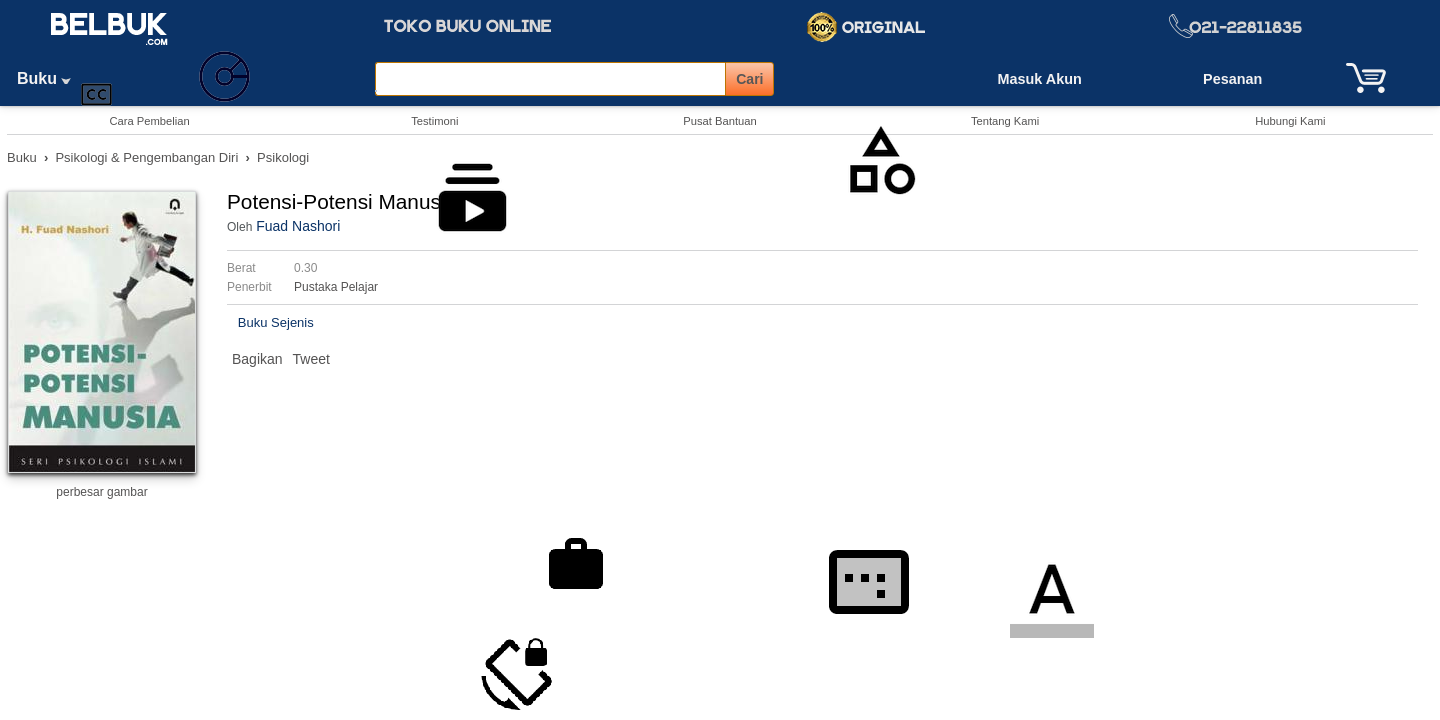  What do you see at coordinates (472, 197) in the screenshot?
I see `view your subscriptions` at bounding box center [472, 197].